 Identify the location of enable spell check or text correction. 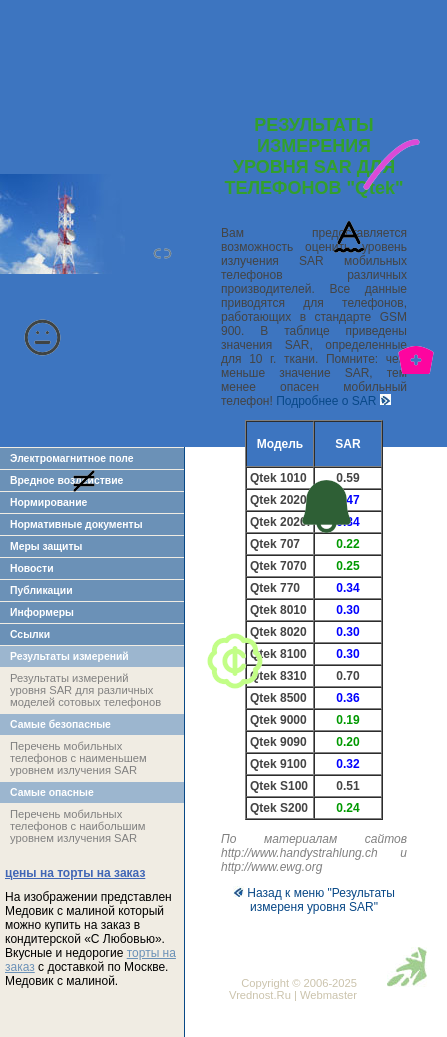
(349, 236).